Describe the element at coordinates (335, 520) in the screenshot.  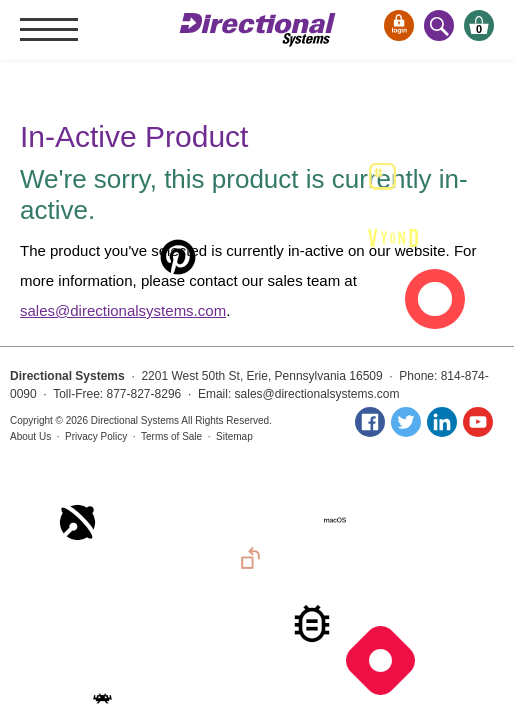
I see `indicates macOS operating system compatibility` at that location.